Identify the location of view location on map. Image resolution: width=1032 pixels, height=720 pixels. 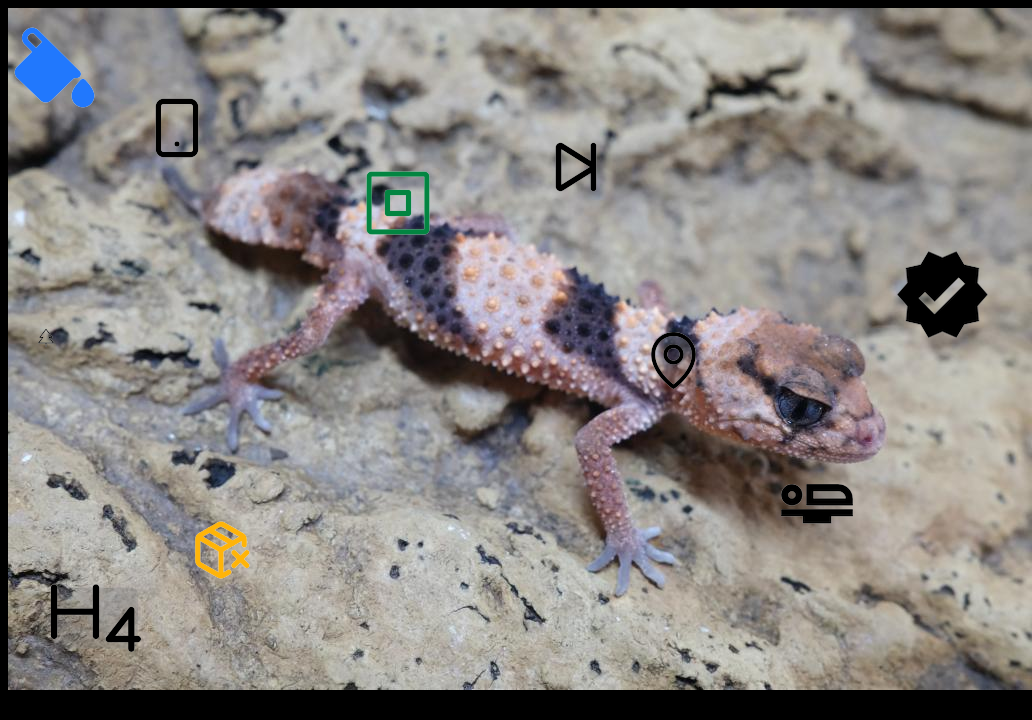
(673, 360).